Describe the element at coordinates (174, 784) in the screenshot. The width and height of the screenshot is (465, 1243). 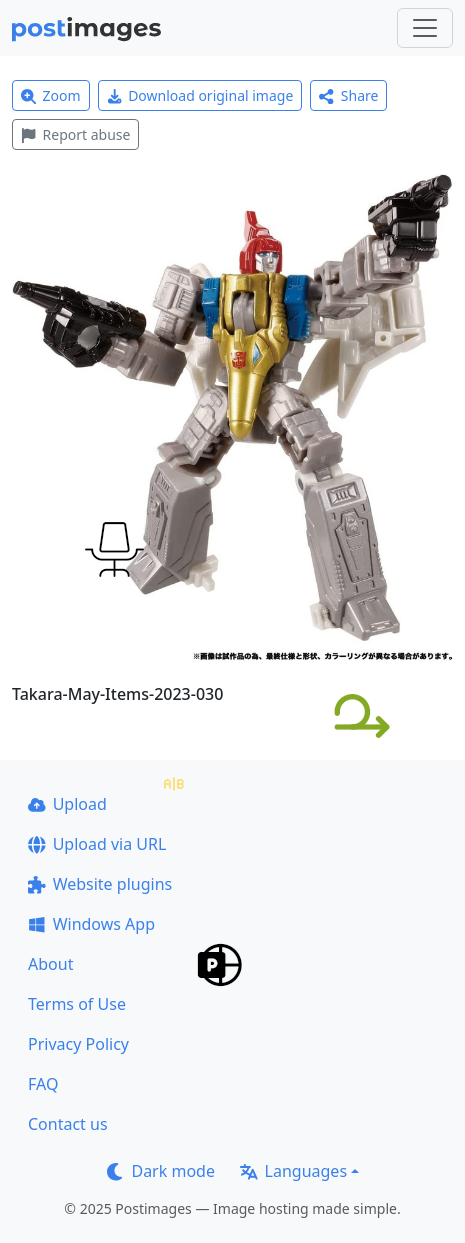
I see `toggle between A/B testing variants` at that location.